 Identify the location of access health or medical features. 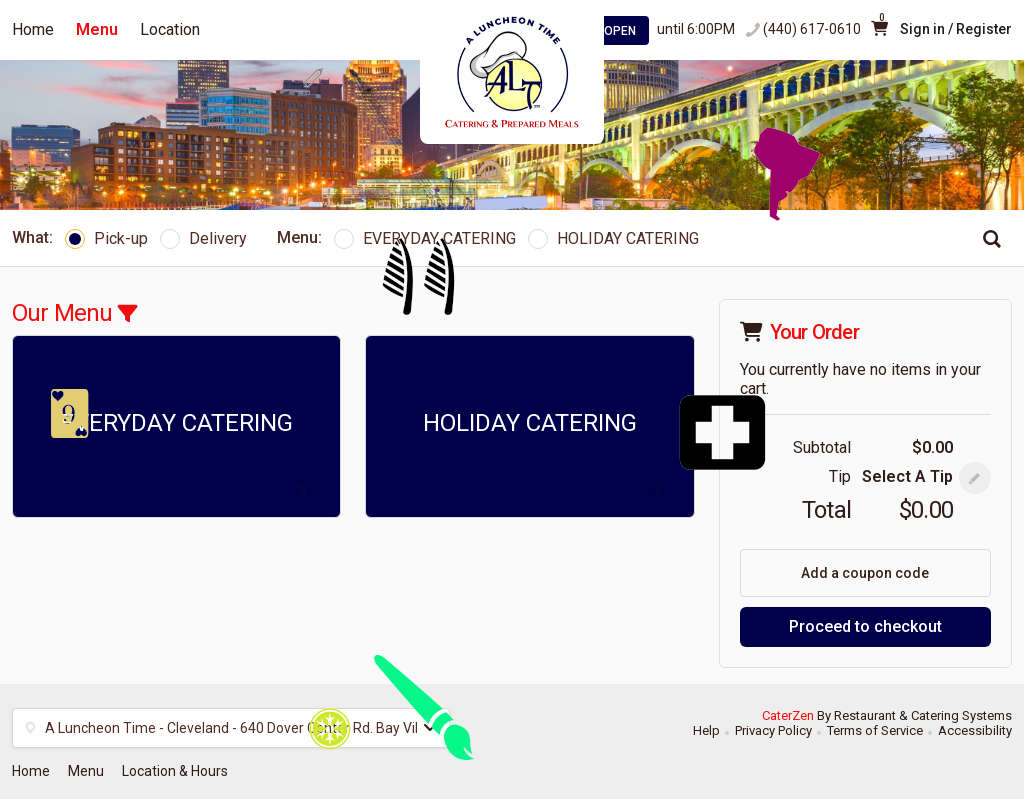
(722, 432).